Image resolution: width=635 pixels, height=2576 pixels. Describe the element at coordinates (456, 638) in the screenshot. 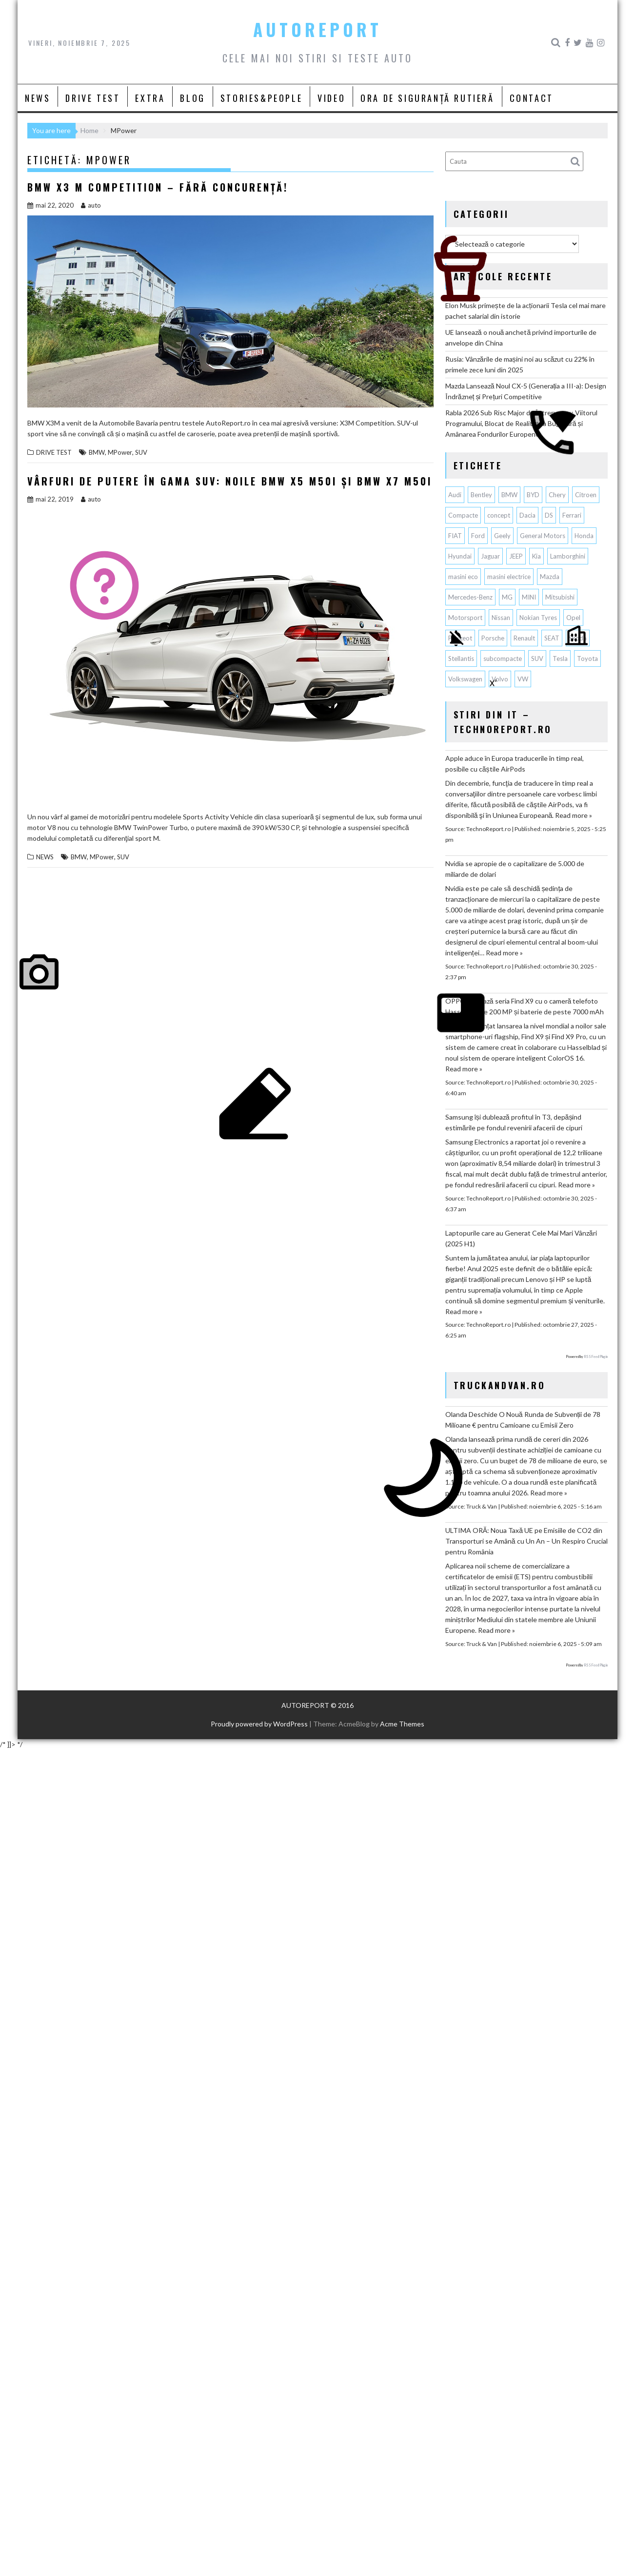

I see `mute notifications` at that location.